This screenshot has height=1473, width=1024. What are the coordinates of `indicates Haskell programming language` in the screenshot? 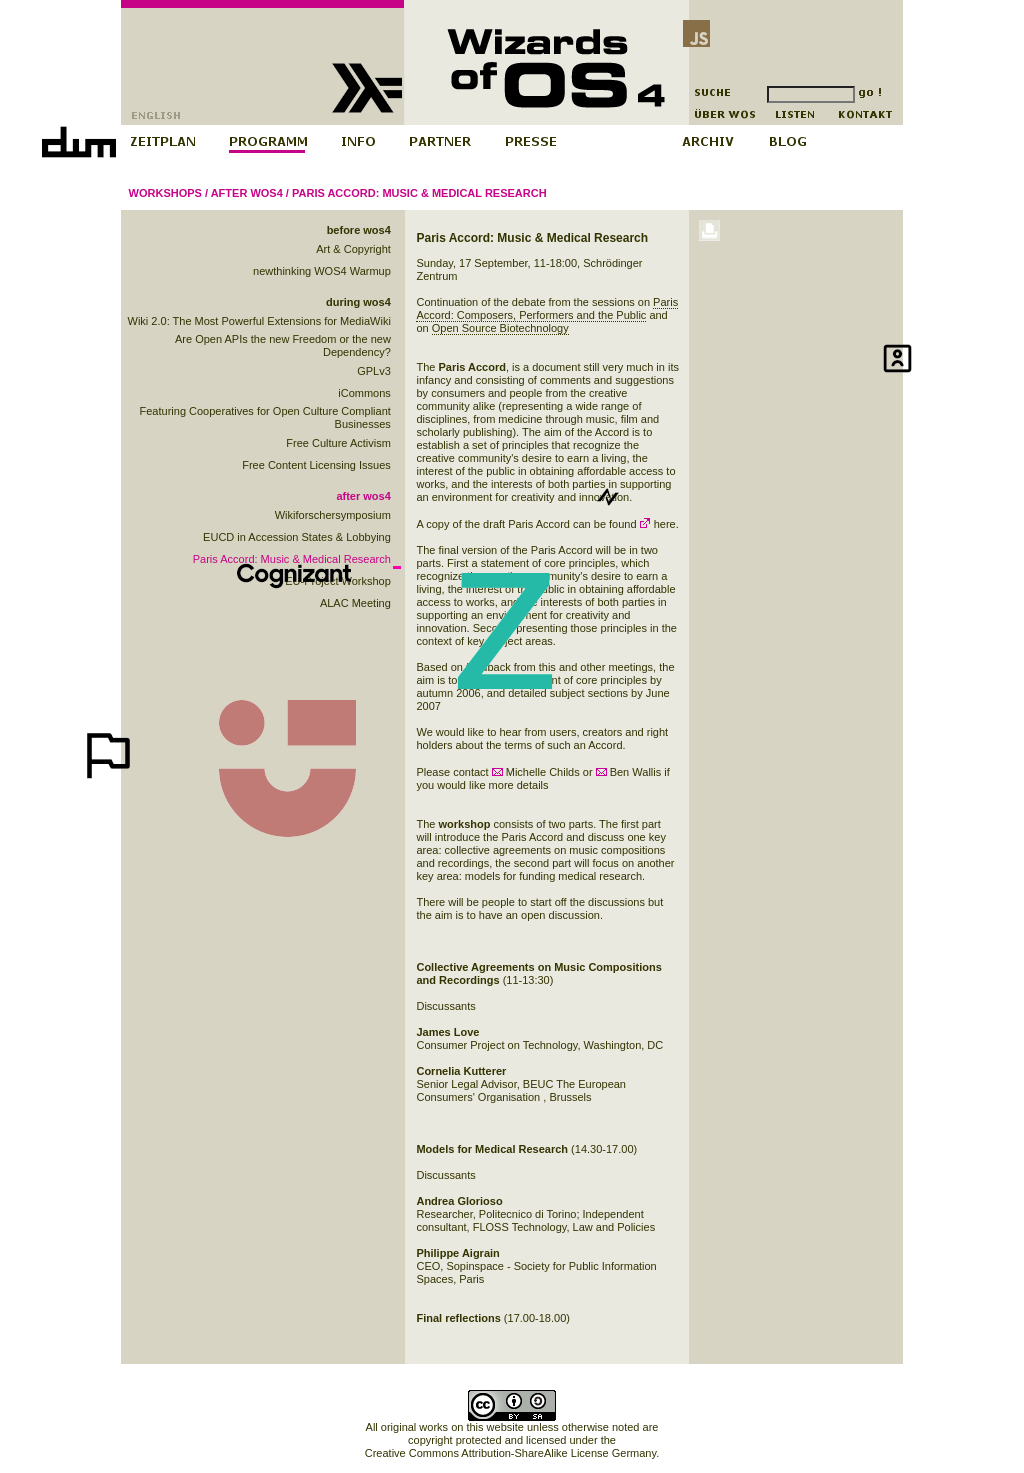 It's located at (367, 88).